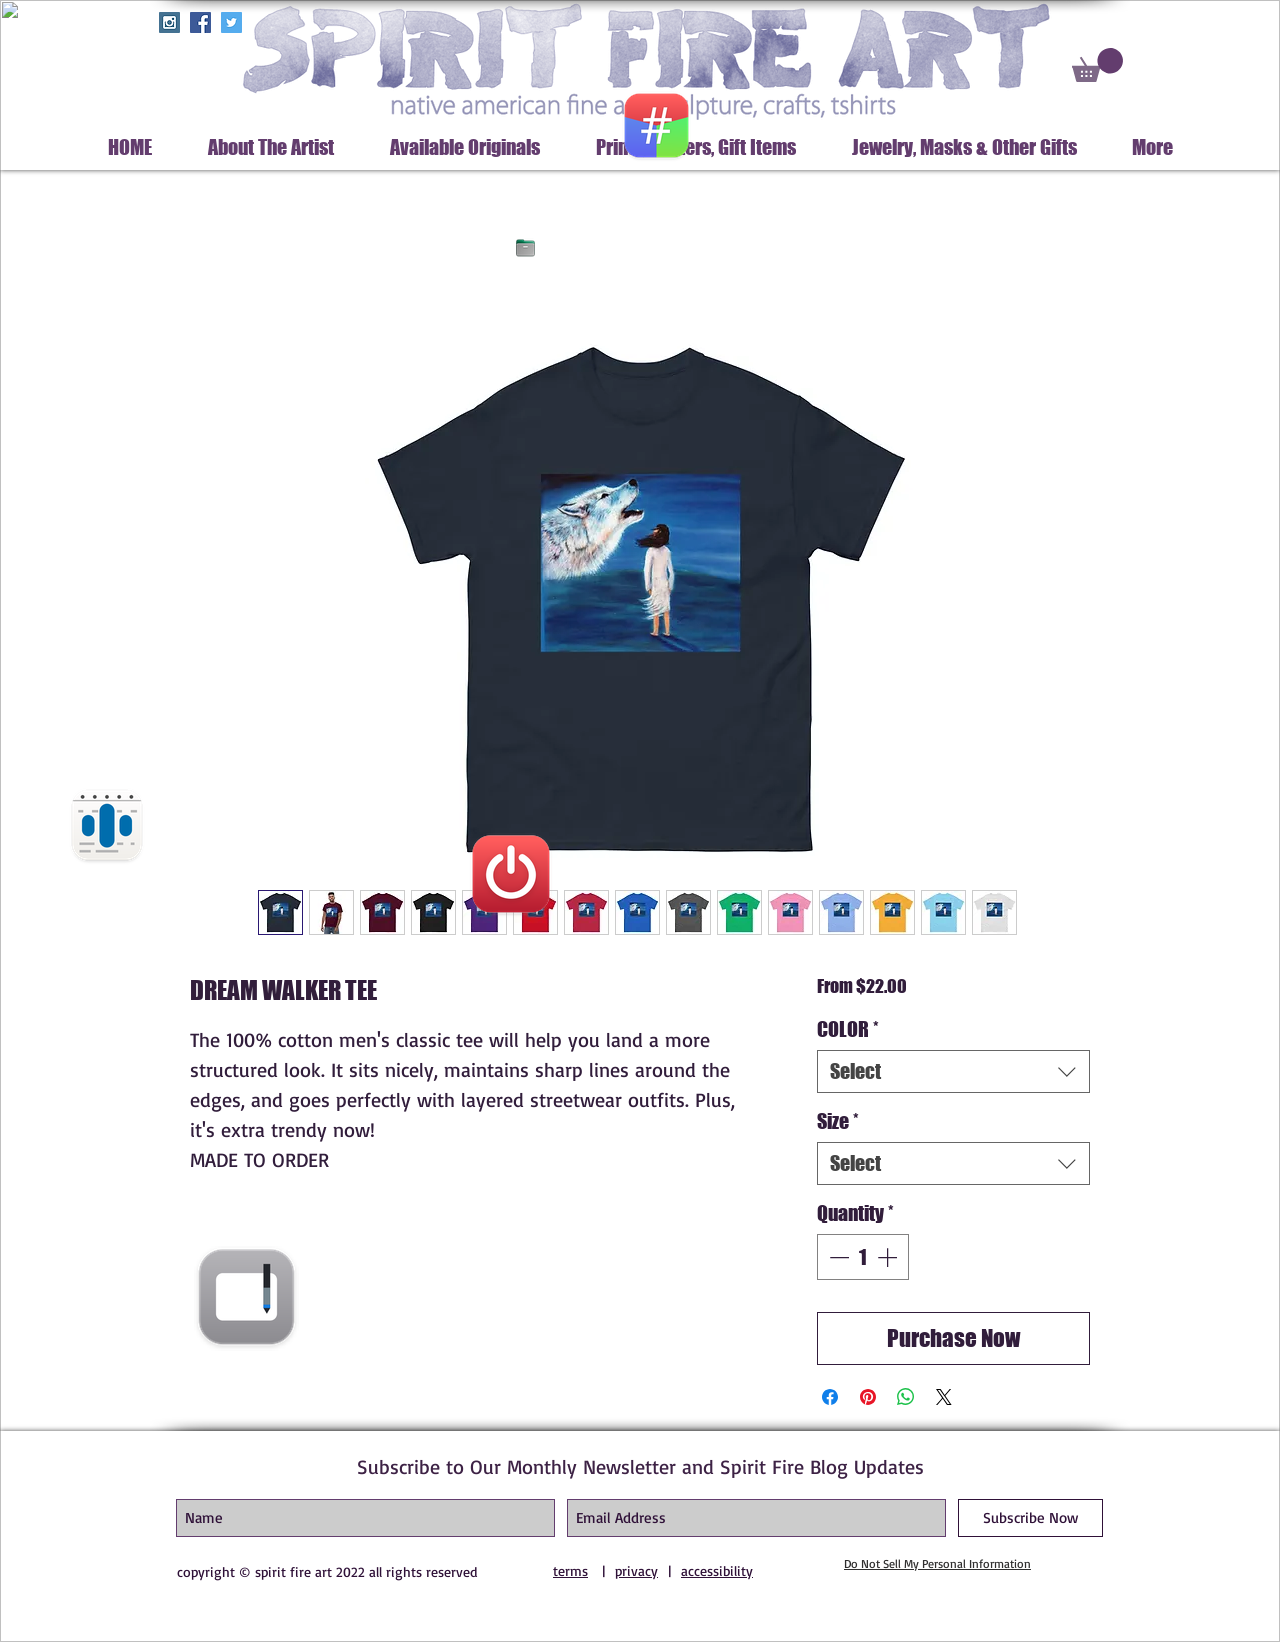  What do you see at coordinates (656, 125) in the screenshot?
I see `open gtkhash checksum verification tool` at bounding box center [656, 125].